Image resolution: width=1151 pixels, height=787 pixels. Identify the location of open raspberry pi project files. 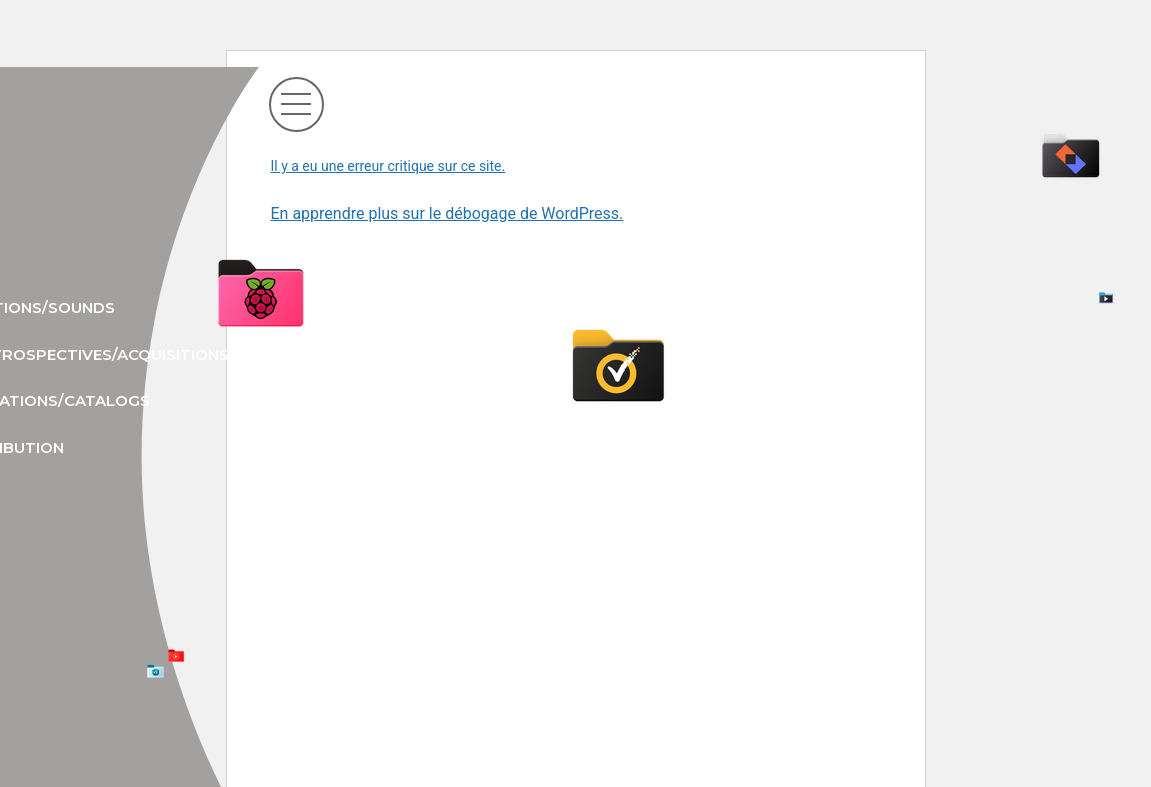
(260, 295).